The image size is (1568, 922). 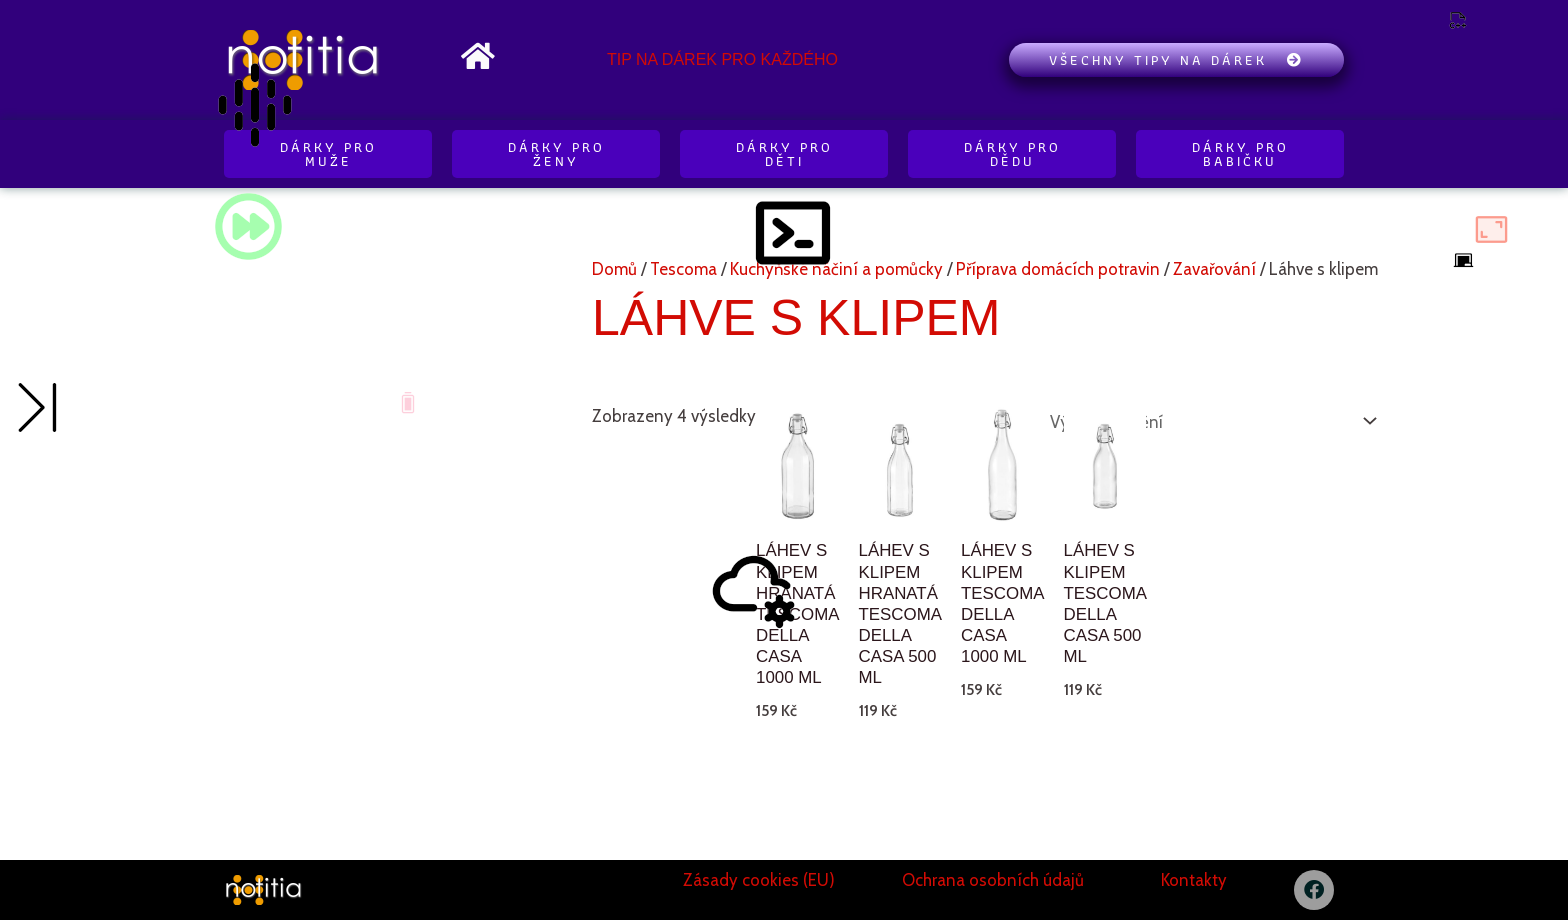 What do you see at coordinates (255, 105) in the screenshot?
I see `open google podcasts app` at bounding box center [255, 105].